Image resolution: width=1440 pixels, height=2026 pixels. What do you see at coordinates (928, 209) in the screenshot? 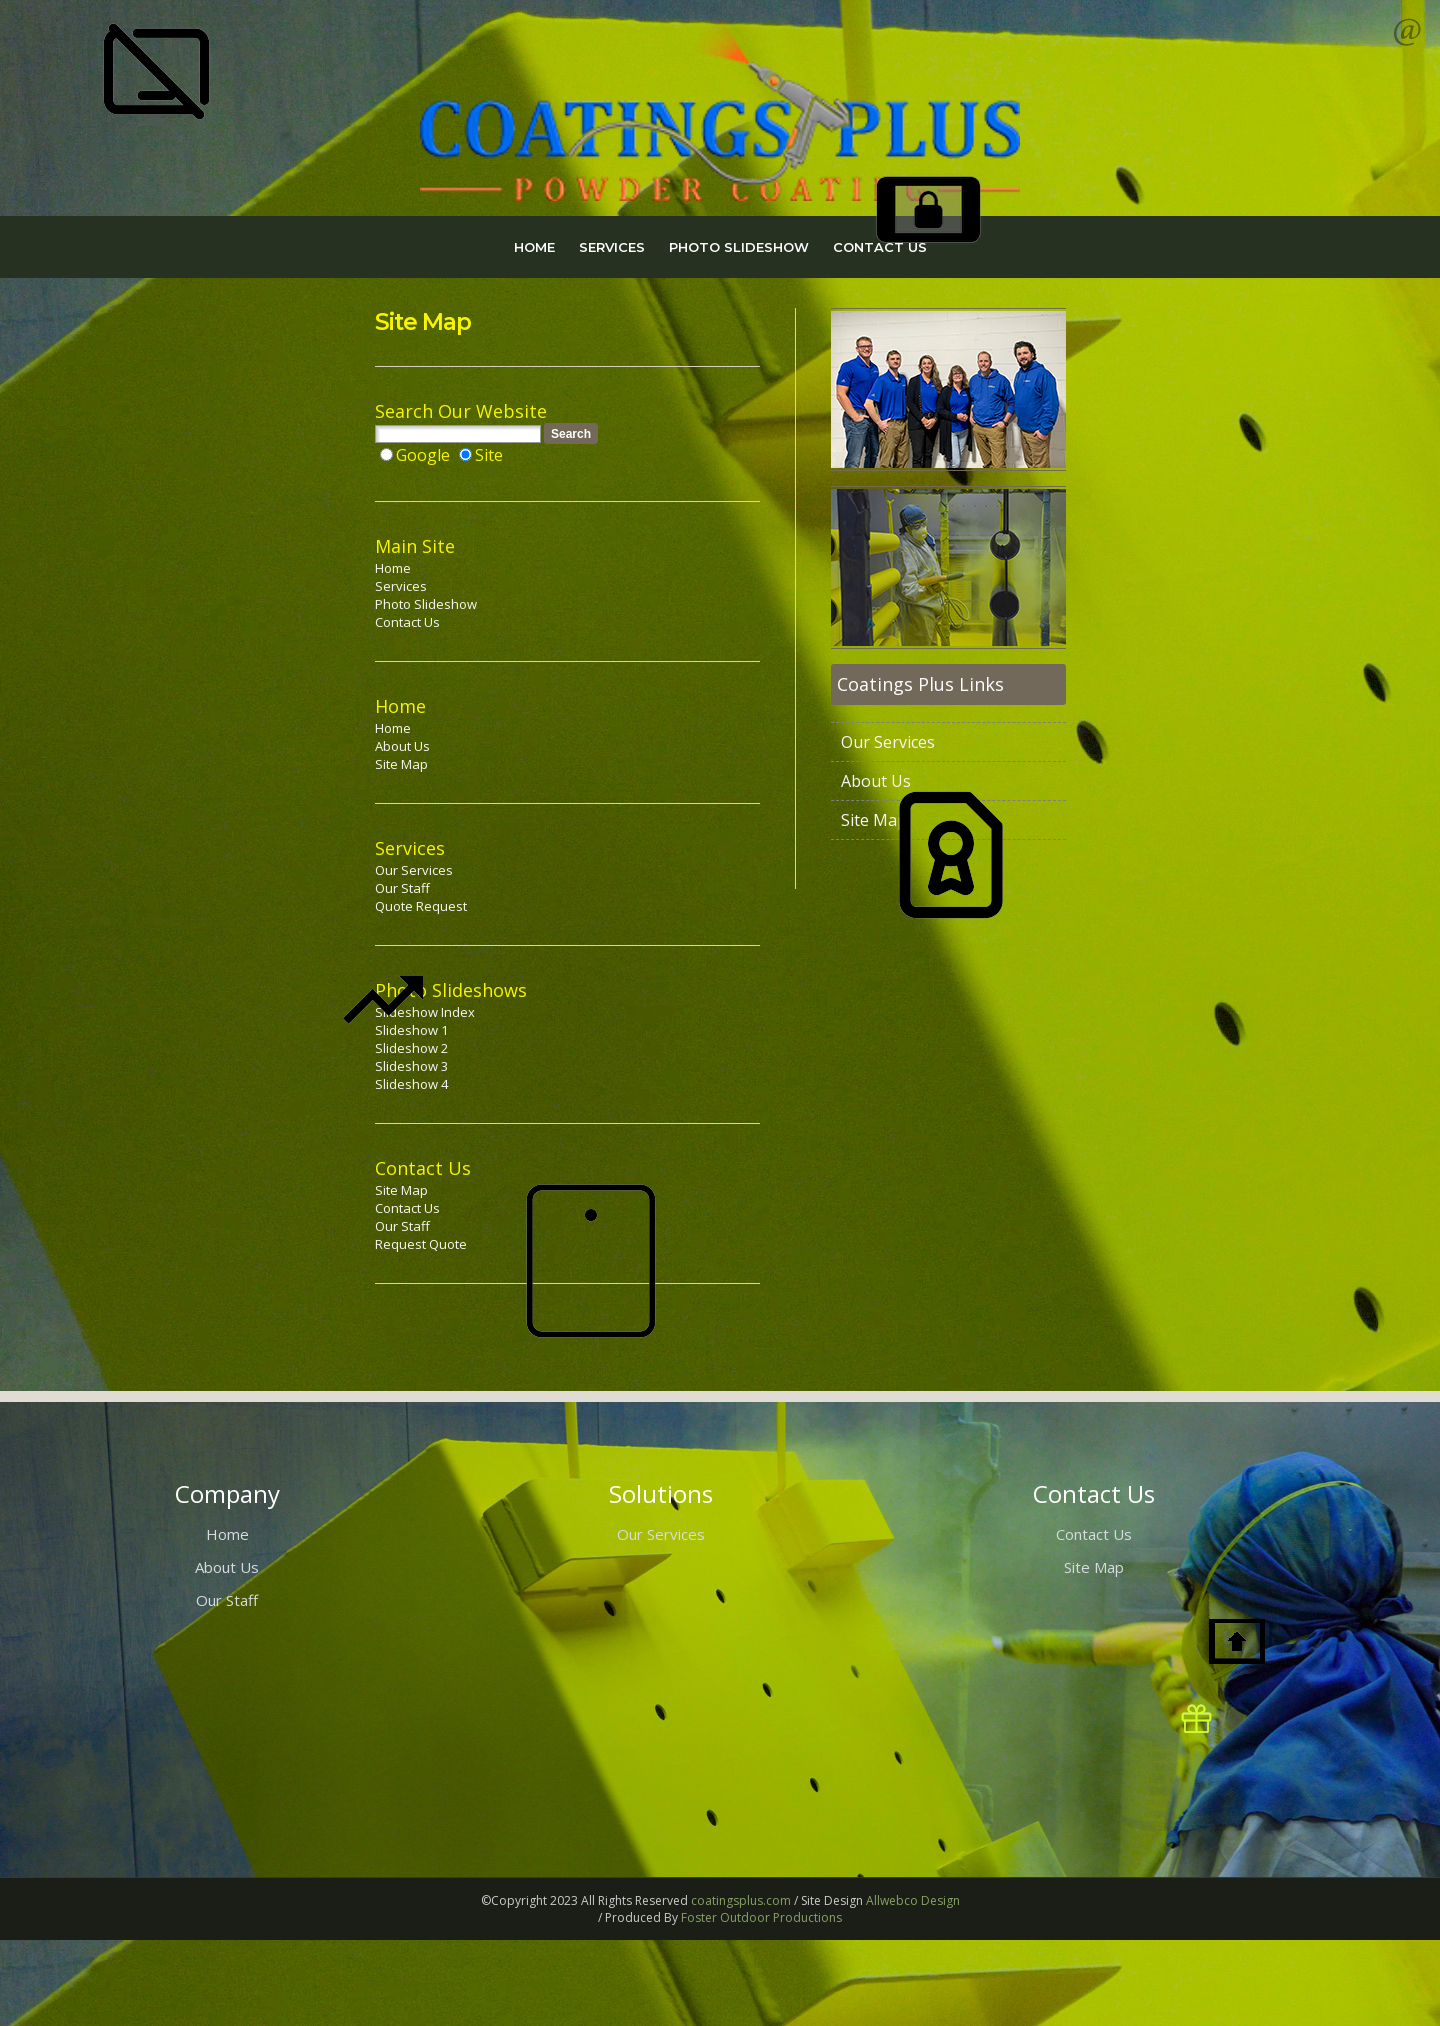
I see `lock screen orientation to landscape mode` at bounding box center [928, 209].